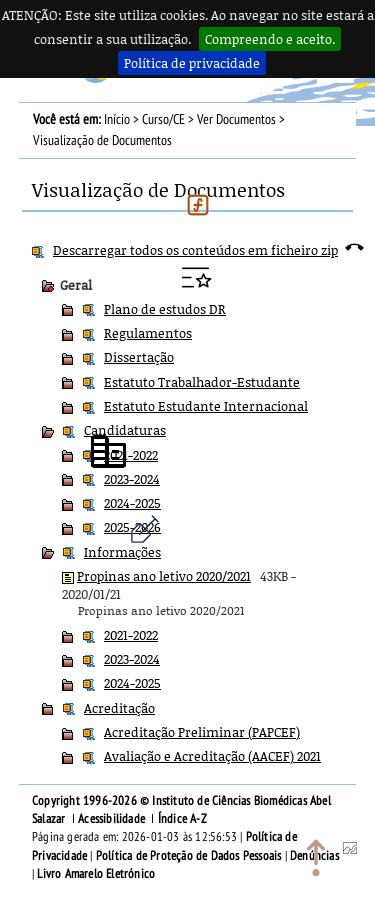 The image size is (375, 909). Describe the element at coordinates (144, 529) in the screenshot. I see `access gardening or landscaping tools` at that location.